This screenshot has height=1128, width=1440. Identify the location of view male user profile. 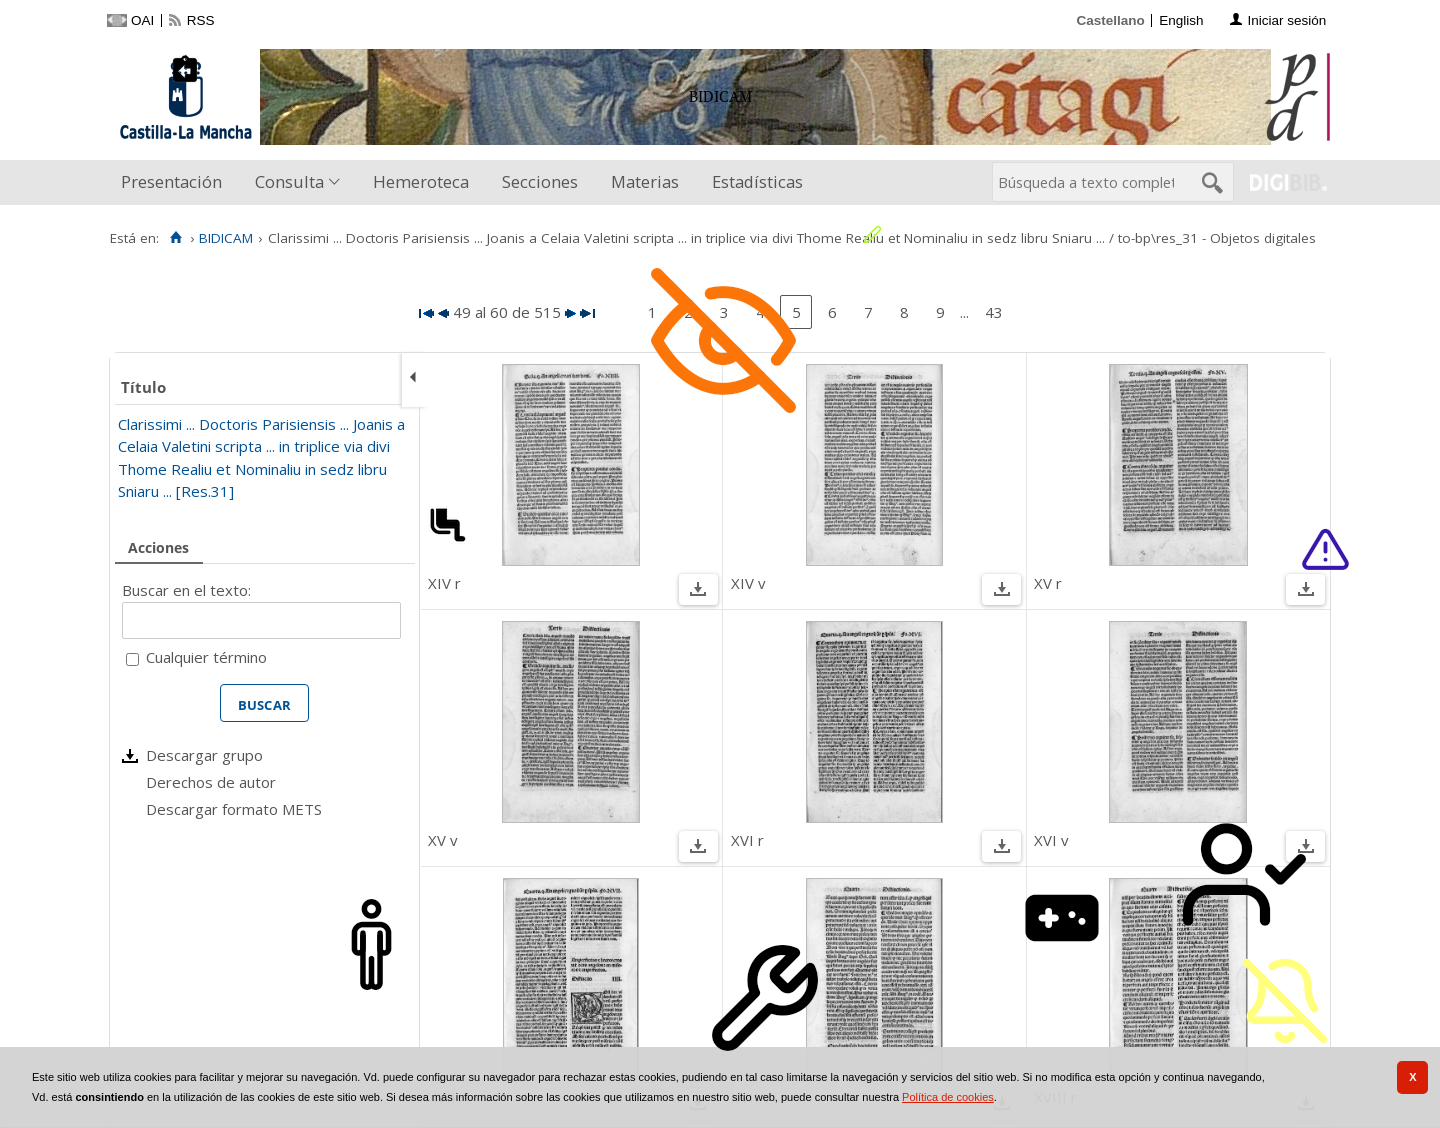
(371, 944).